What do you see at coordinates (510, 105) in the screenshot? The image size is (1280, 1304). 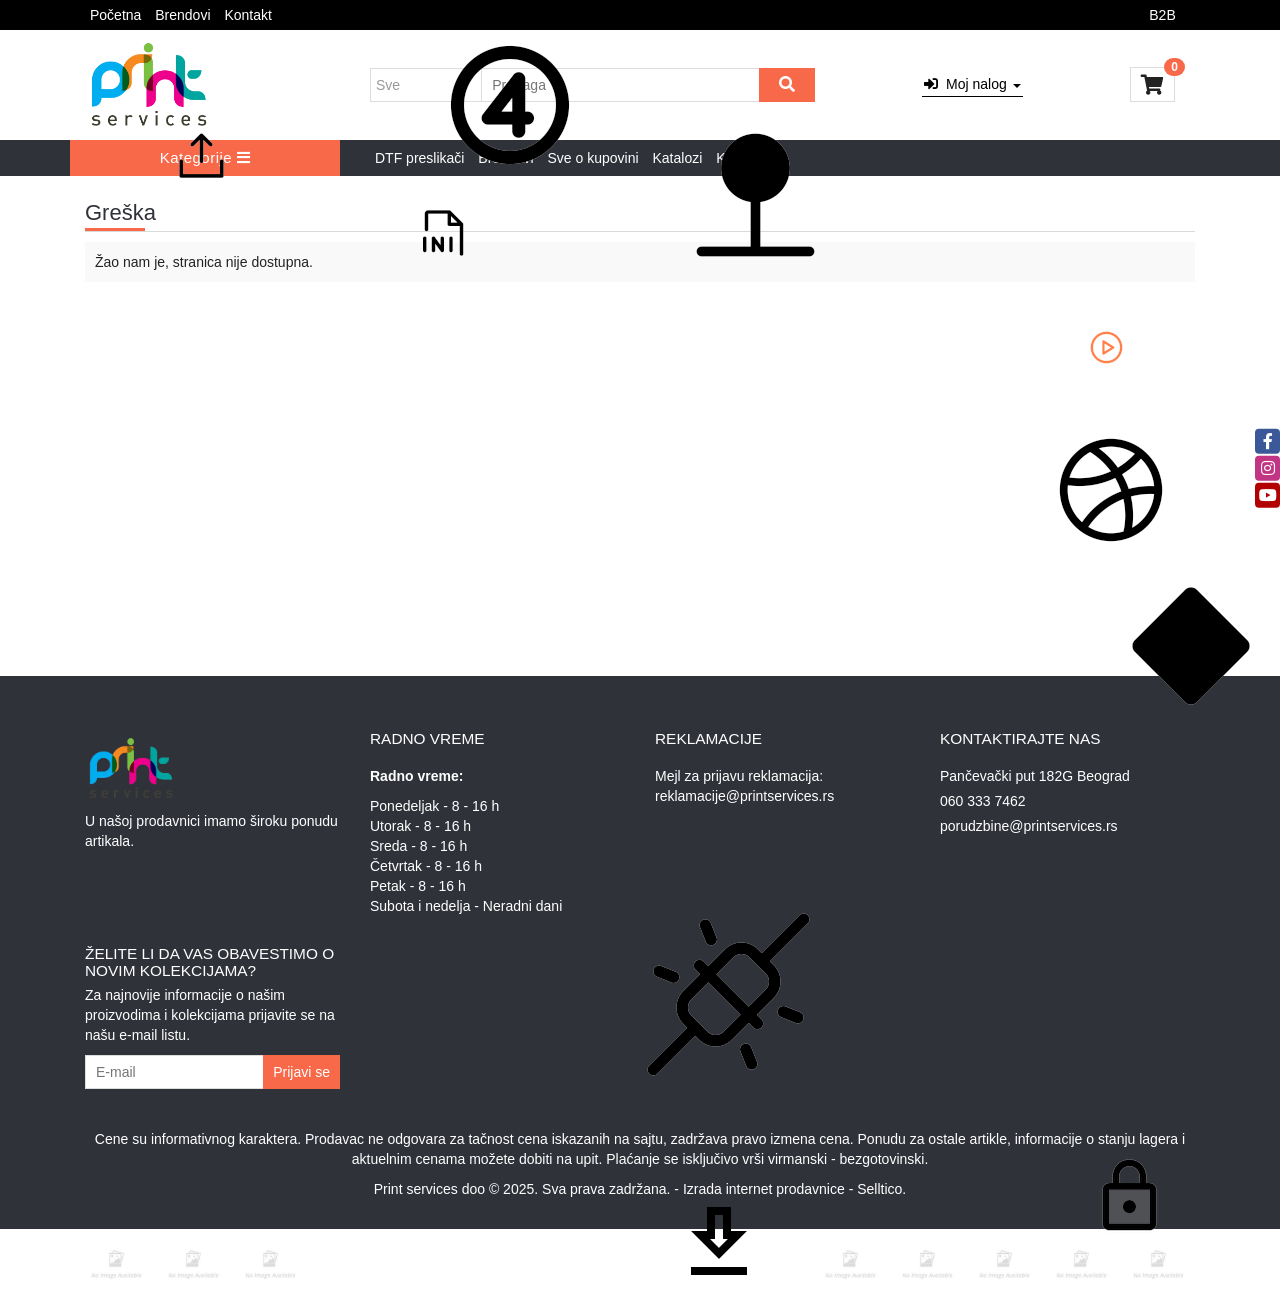 I see `indicates step four in a multi-step process` at bounding box center [510, 105].